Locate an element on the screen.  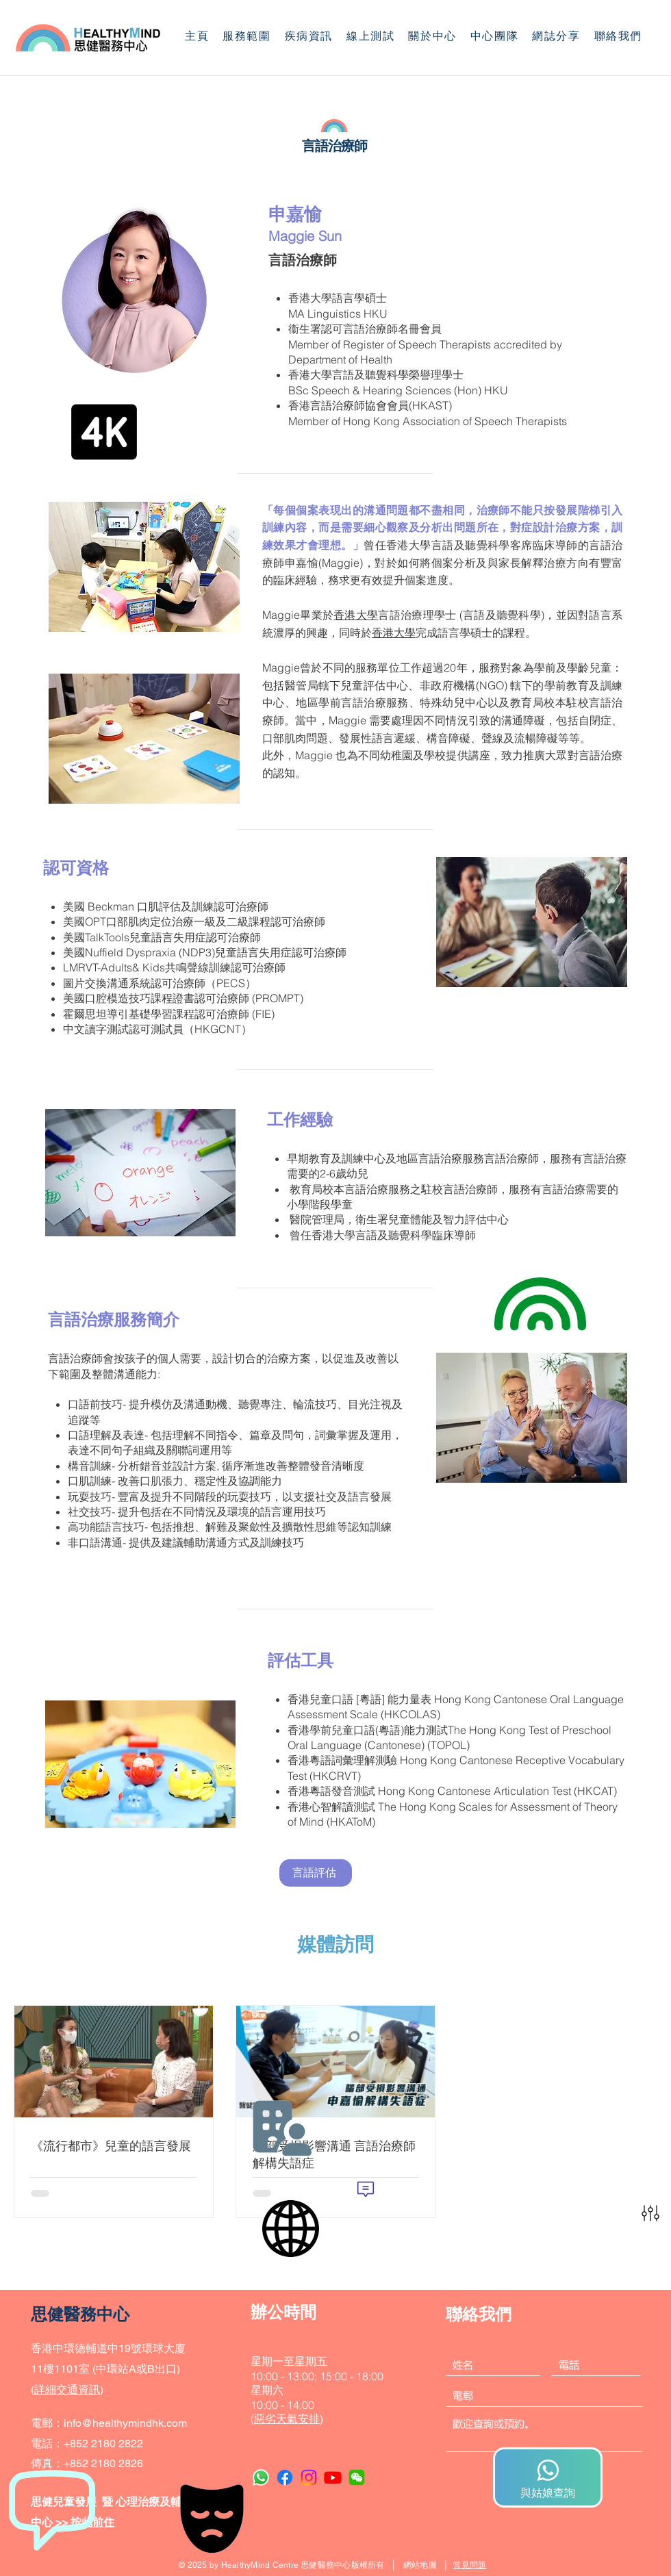
view company or workplace profile is located at coordinates (279, 2126).